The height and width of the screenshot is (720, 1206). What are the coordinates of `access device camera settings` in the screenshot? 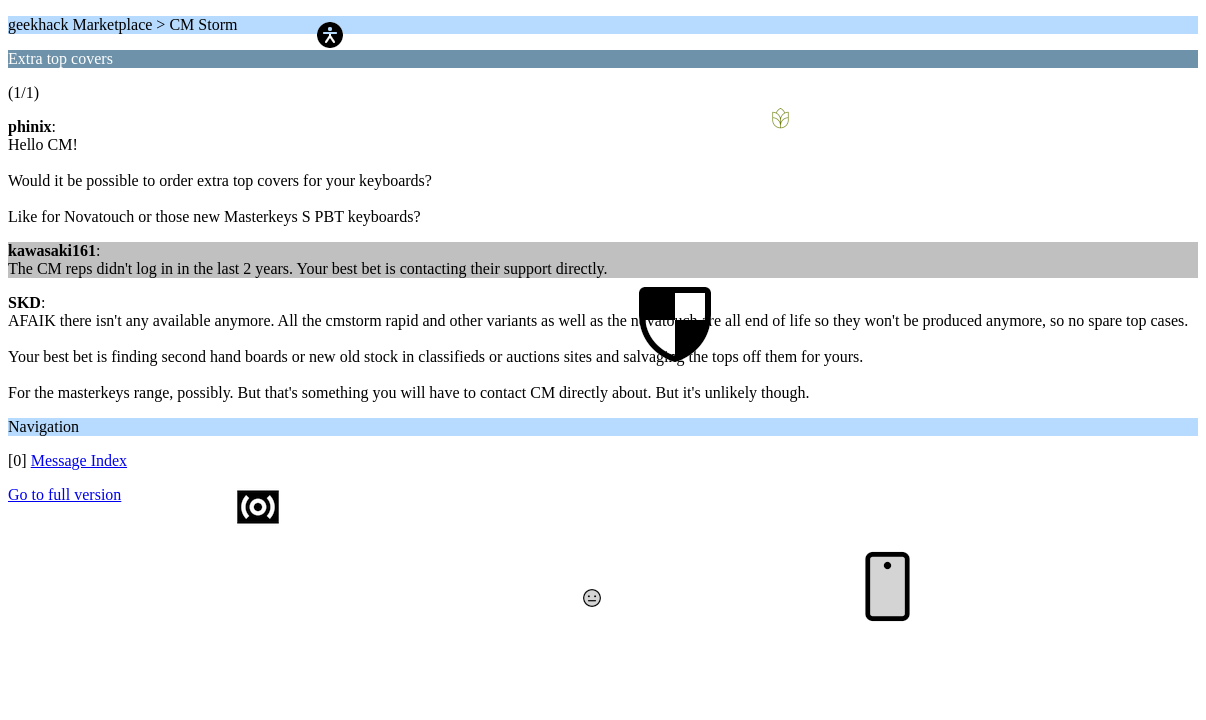 It's located at (887, 586).